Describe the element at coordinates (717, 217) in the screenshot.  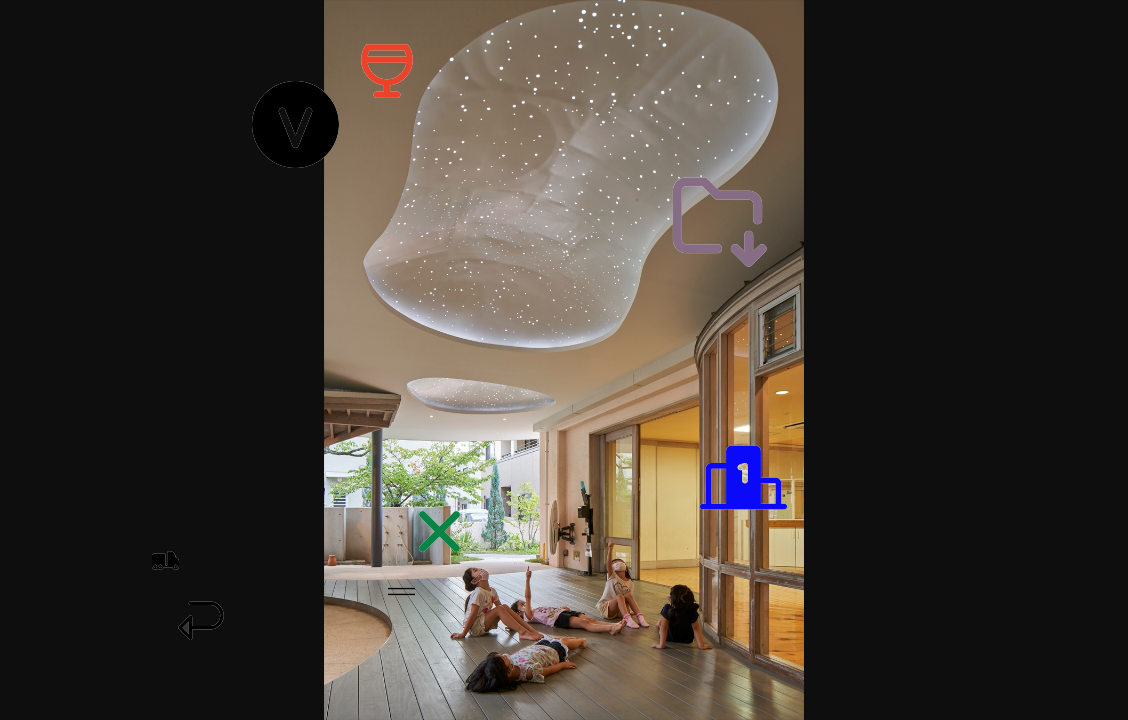
I see `download folder contents` at that location.